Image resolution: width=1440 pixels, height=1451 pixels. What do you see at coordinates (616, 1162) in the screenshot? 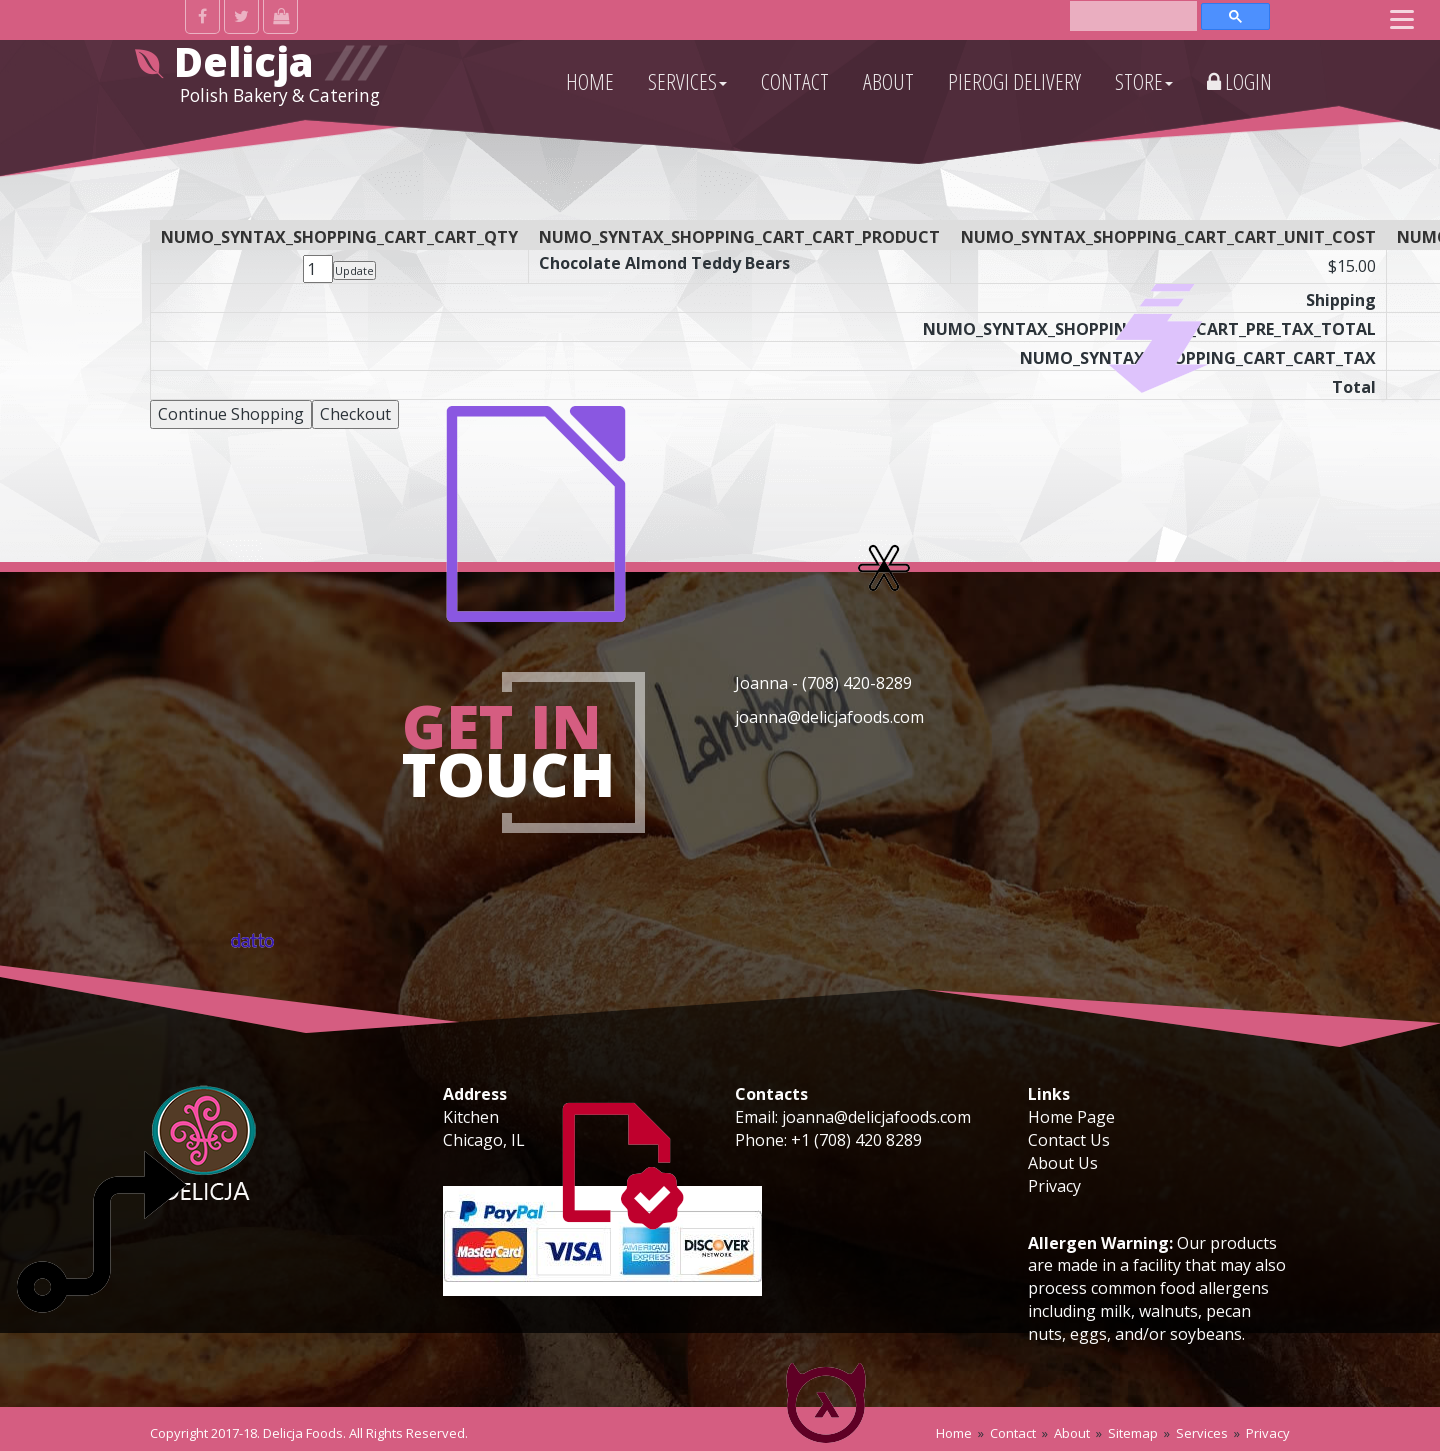
I see `view verified contract document` at bounding box center [616, 1162].